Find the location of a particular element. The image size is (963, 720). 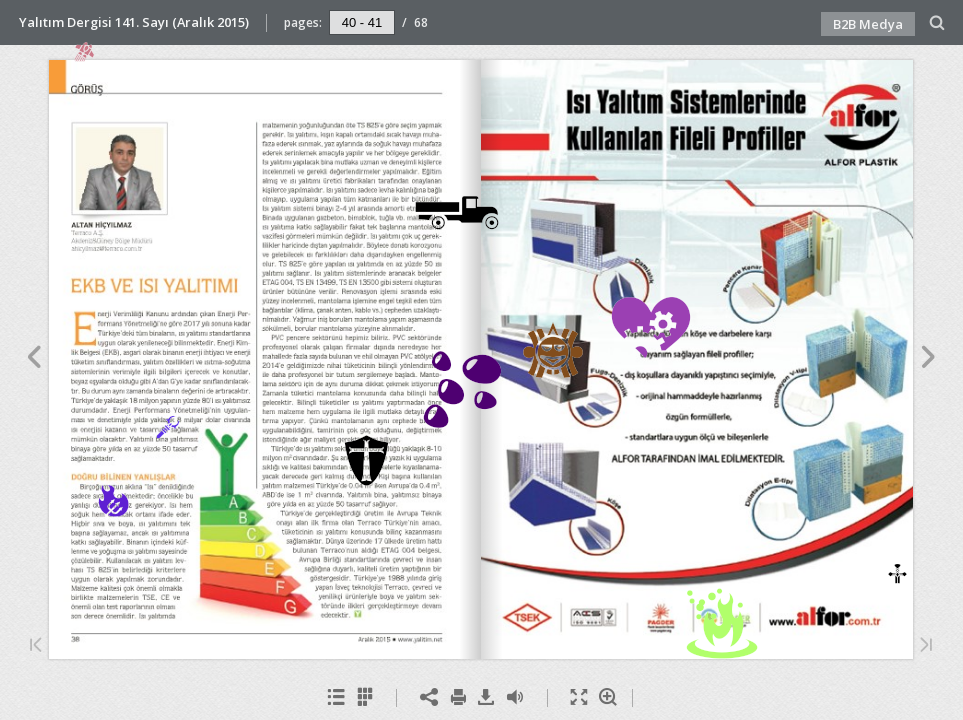

view aztec or mesoamerican themed content is located at coordinates (553, 350).